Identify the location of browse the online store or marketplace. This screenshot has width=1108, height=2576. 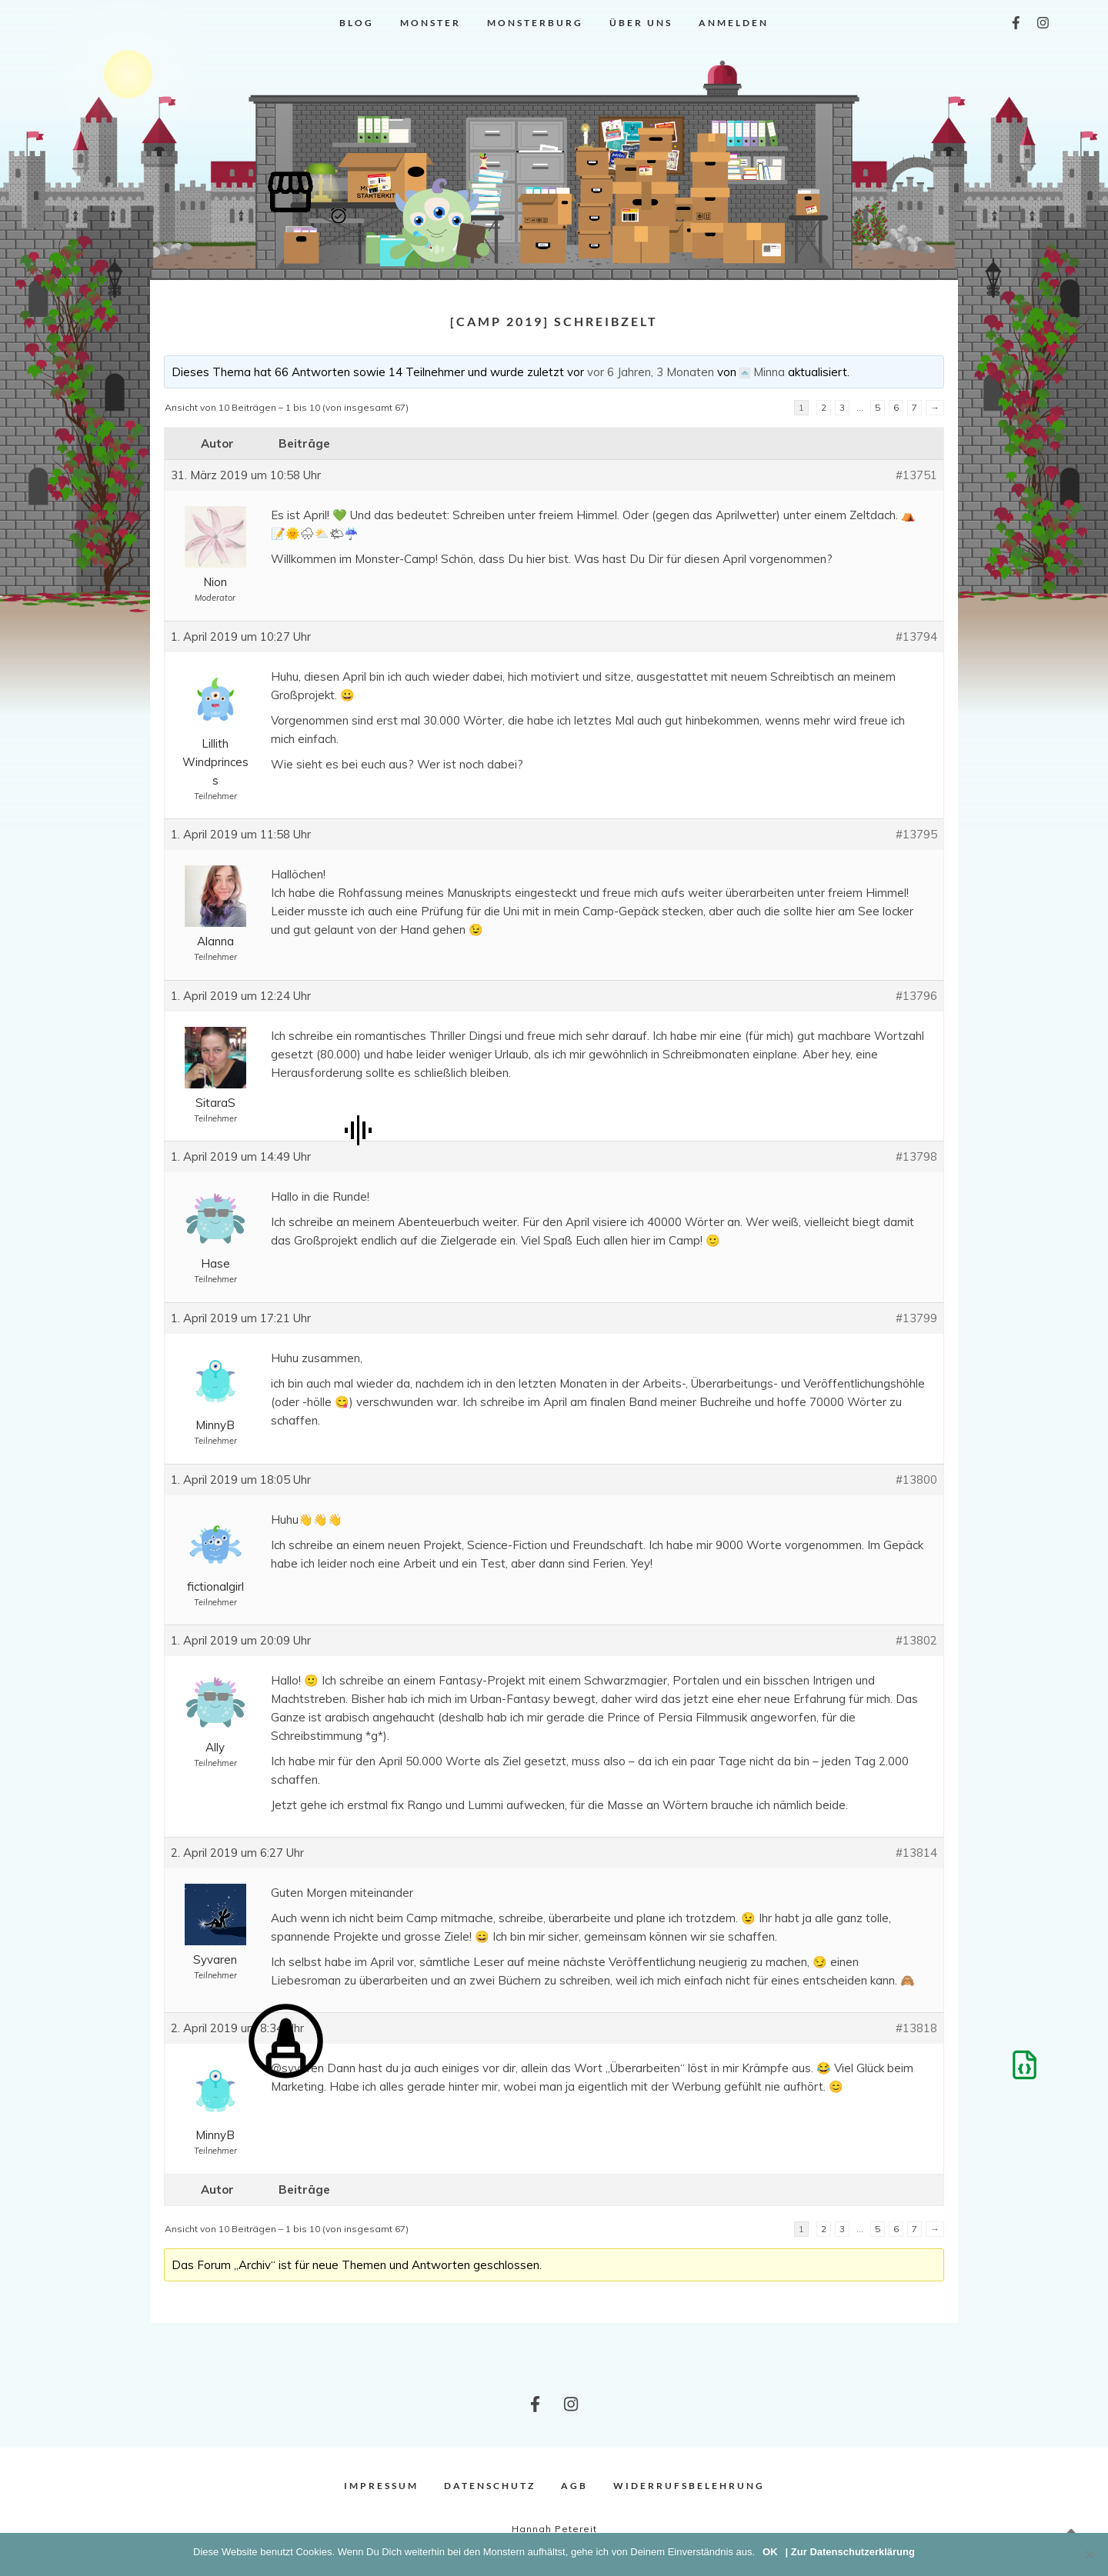
(290, 192).